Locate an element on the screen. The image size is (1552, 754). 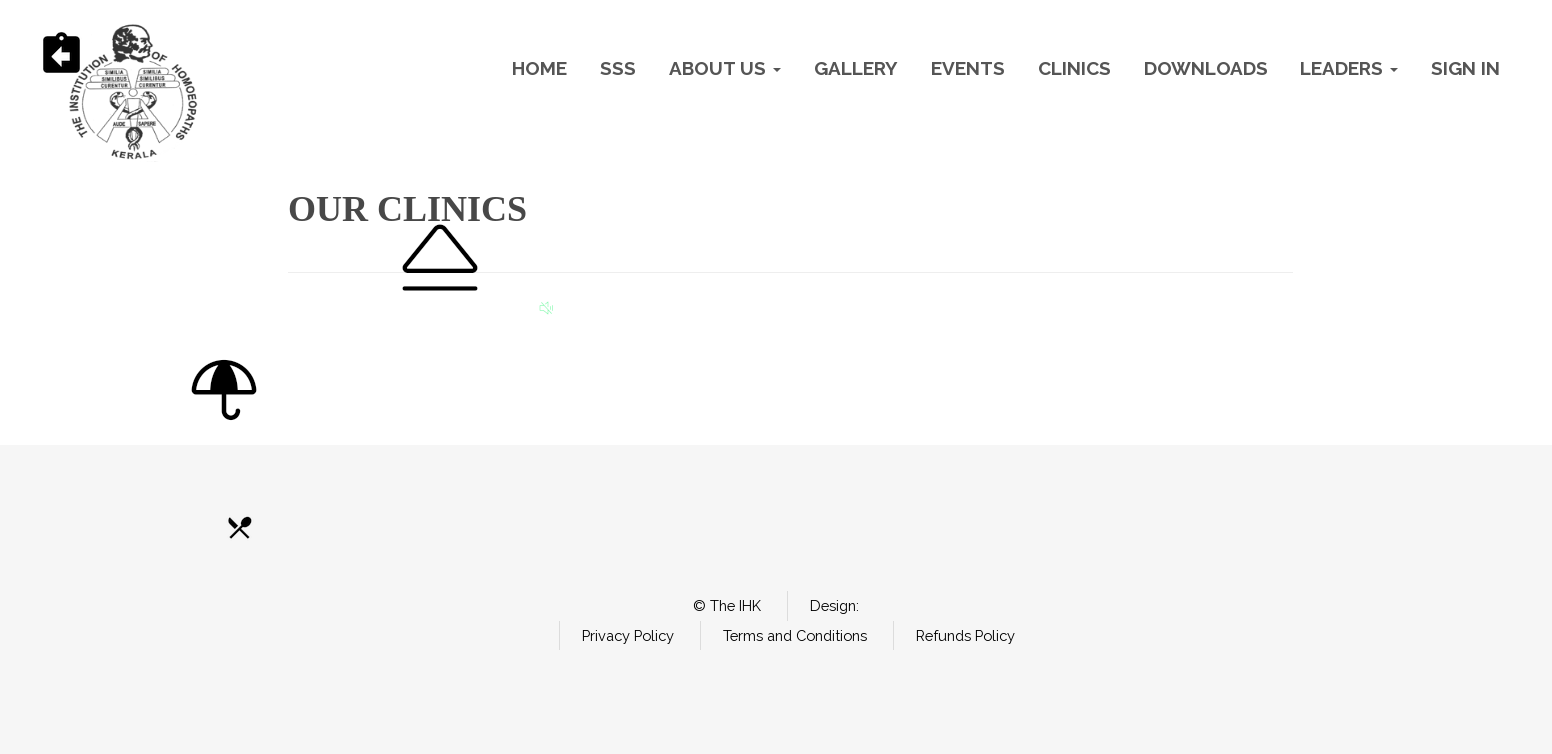
mute audio or sound is located at coordinates (546, 308).